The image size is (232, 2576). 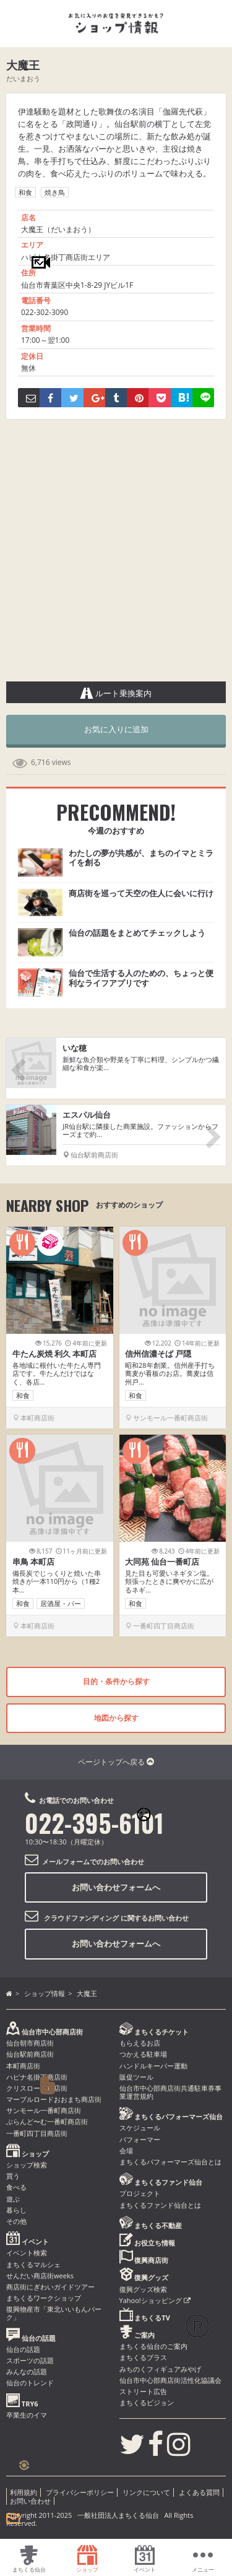 I want to click on view file details or properties, so click(x=48, y=2085).